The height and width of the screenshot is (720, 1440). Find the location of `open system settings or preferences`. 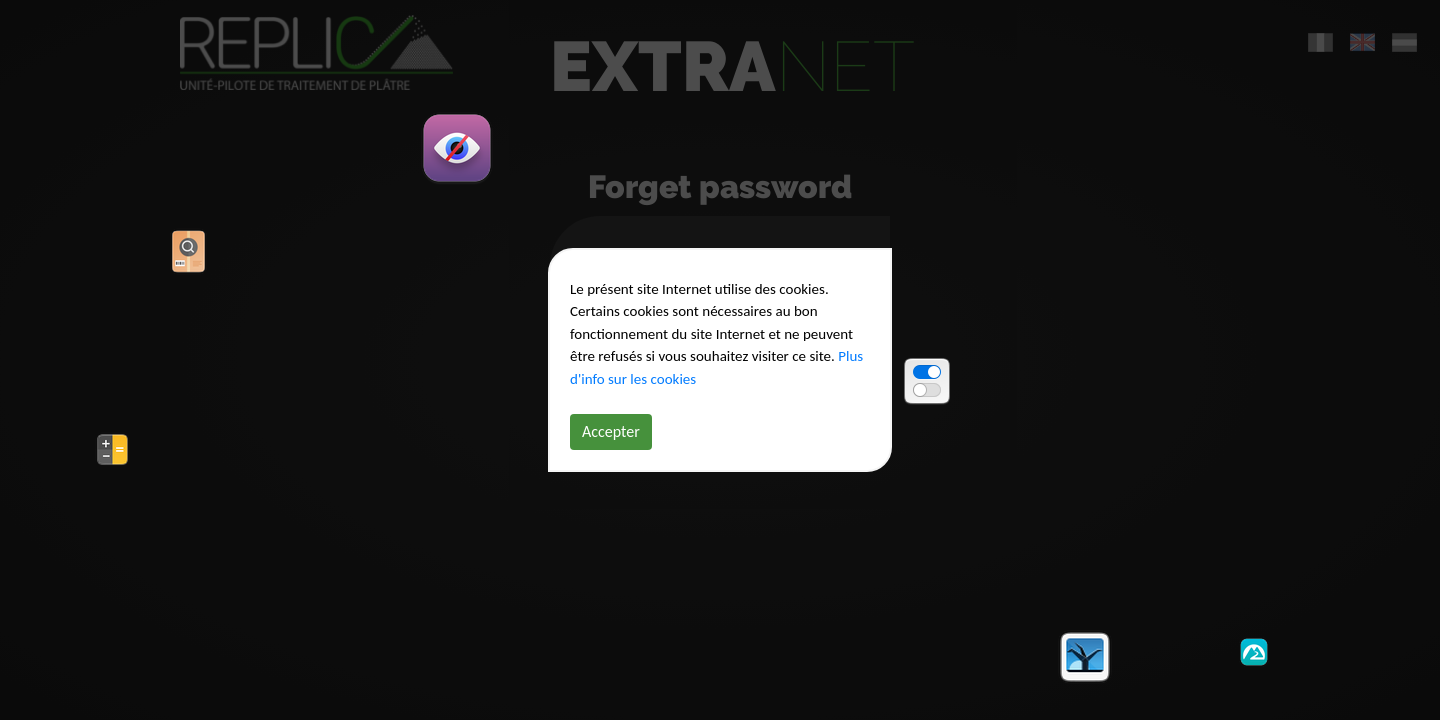

open system settings or preferences is located at coordinates (927, 381).